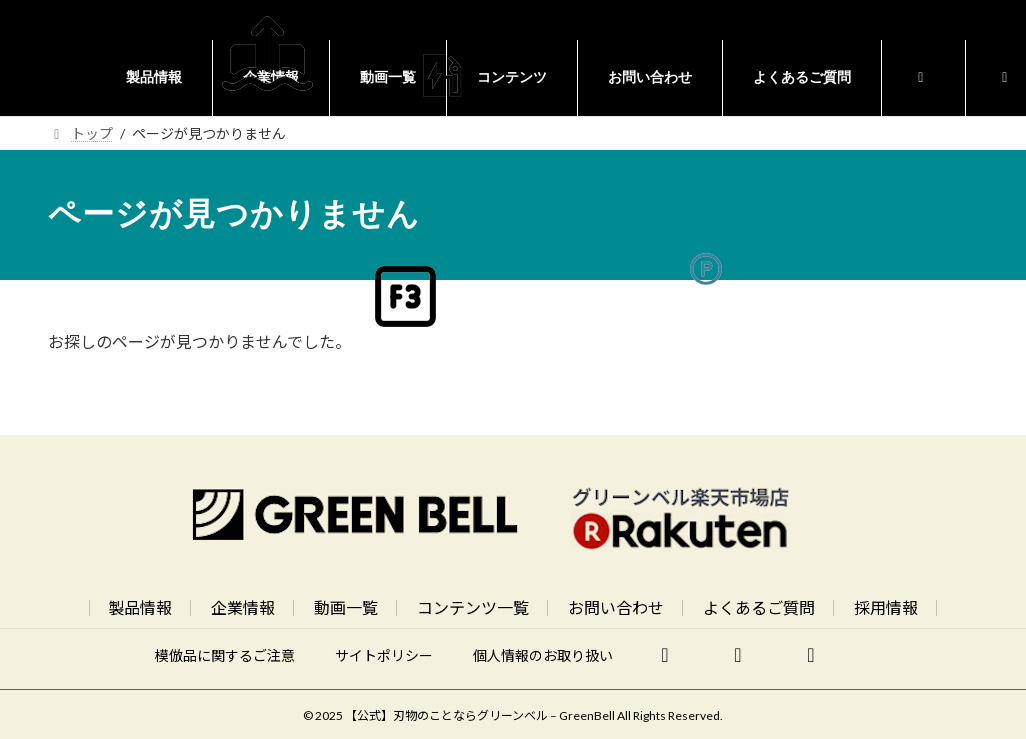 The height and width of the screenshot is (739, 1026). I want to click on indicates rising water levels or flood warning, so click(267, 53).